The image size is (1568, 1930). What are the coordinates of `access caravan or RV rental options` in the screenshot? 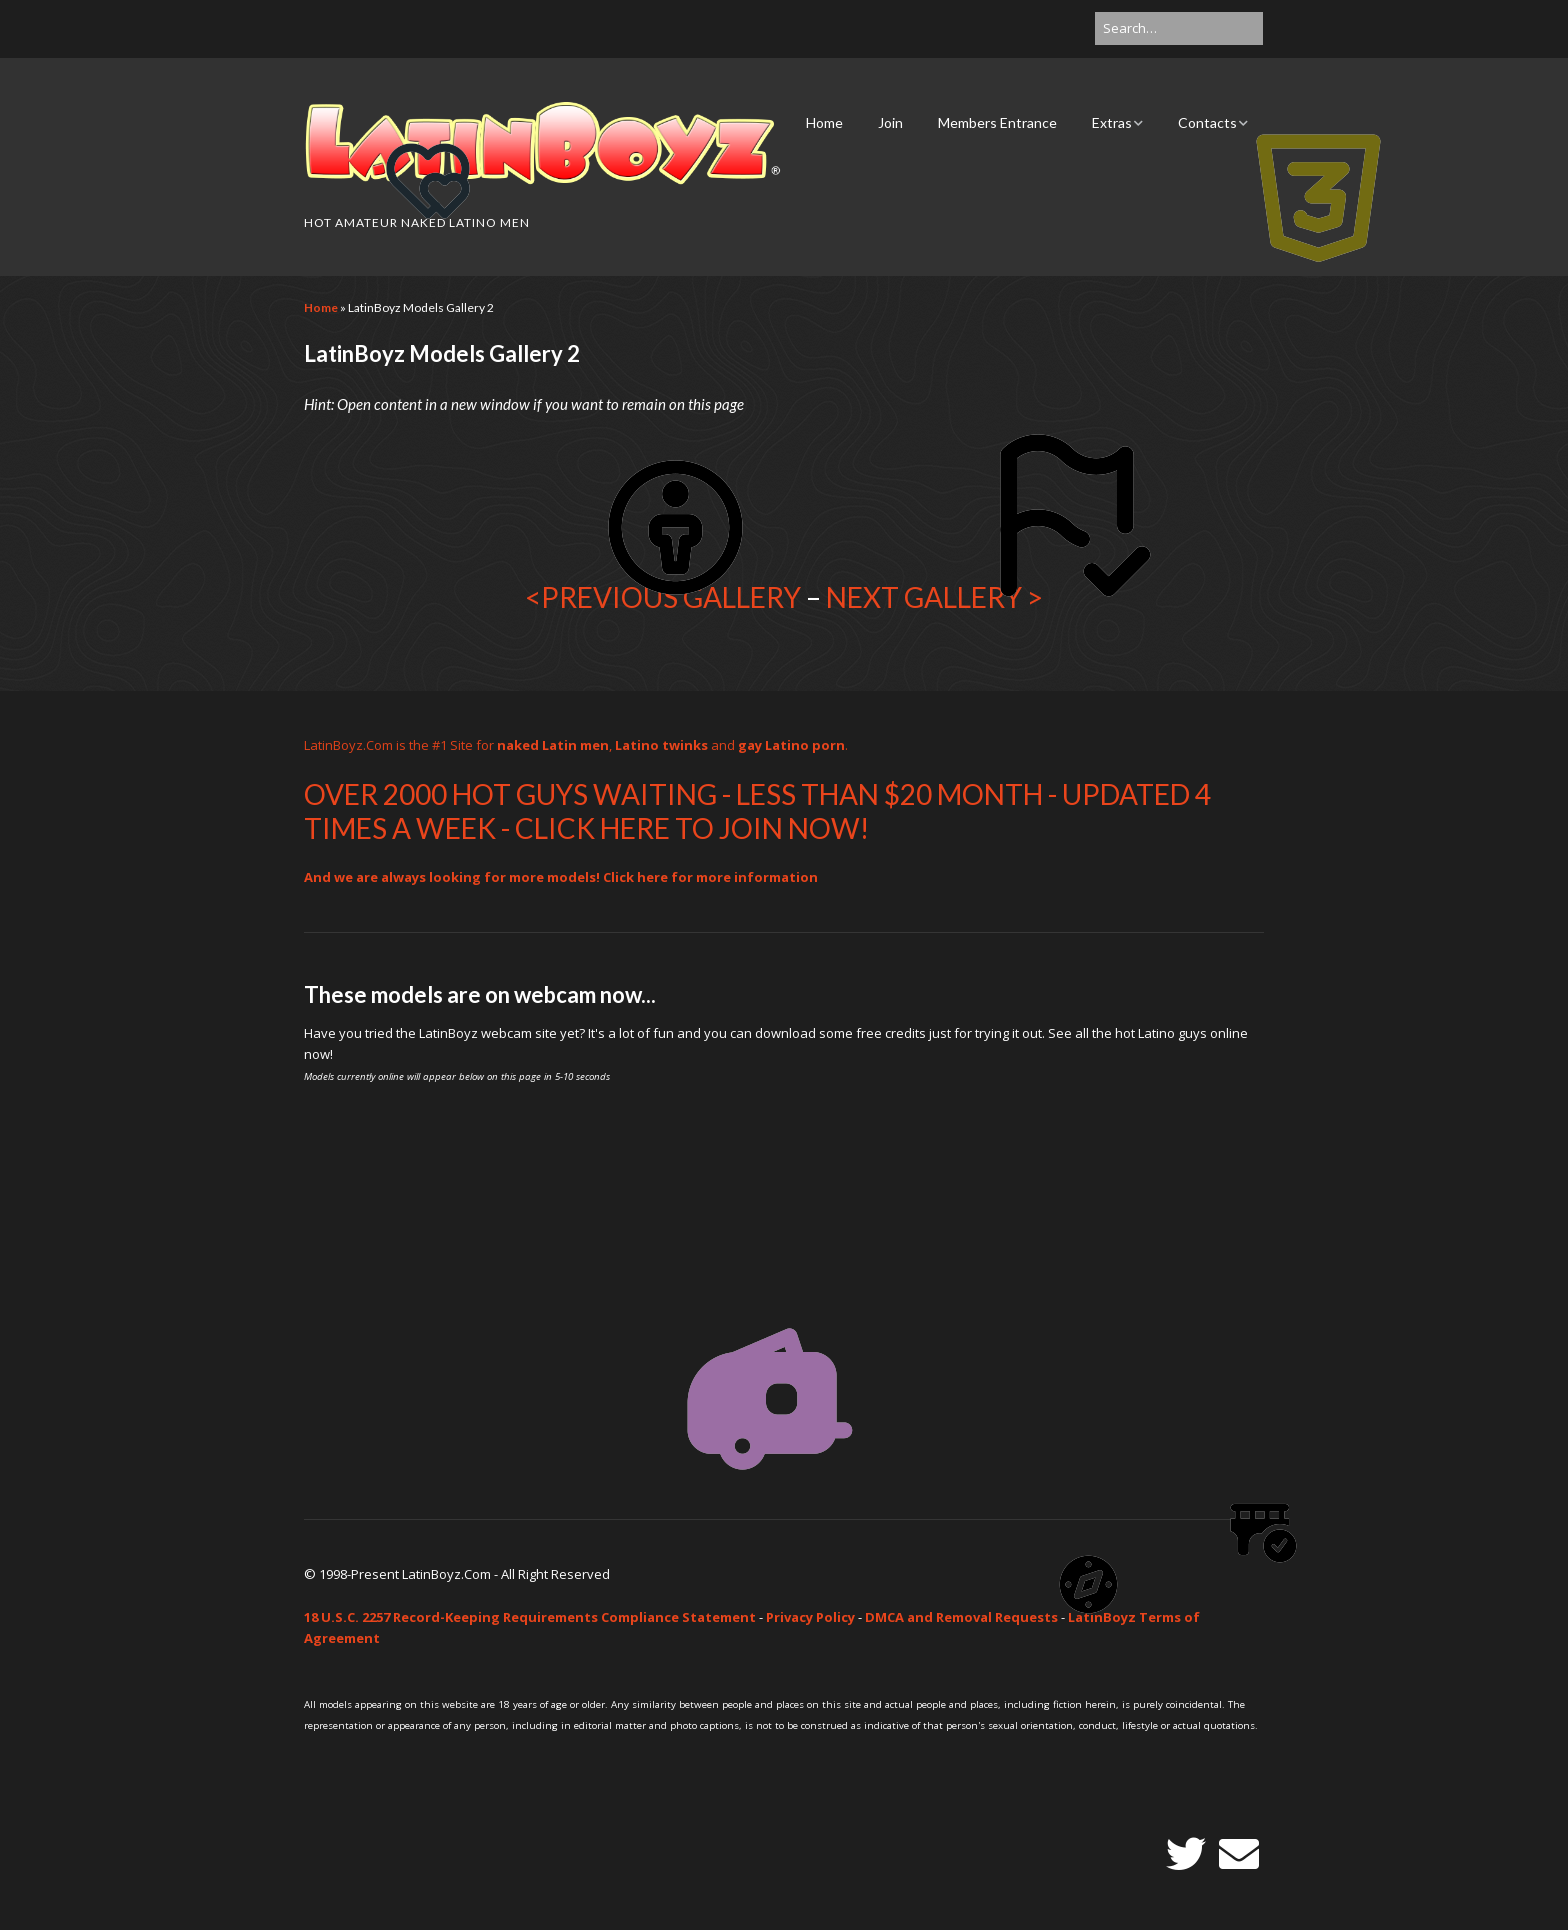 It's located at (766, 1399).